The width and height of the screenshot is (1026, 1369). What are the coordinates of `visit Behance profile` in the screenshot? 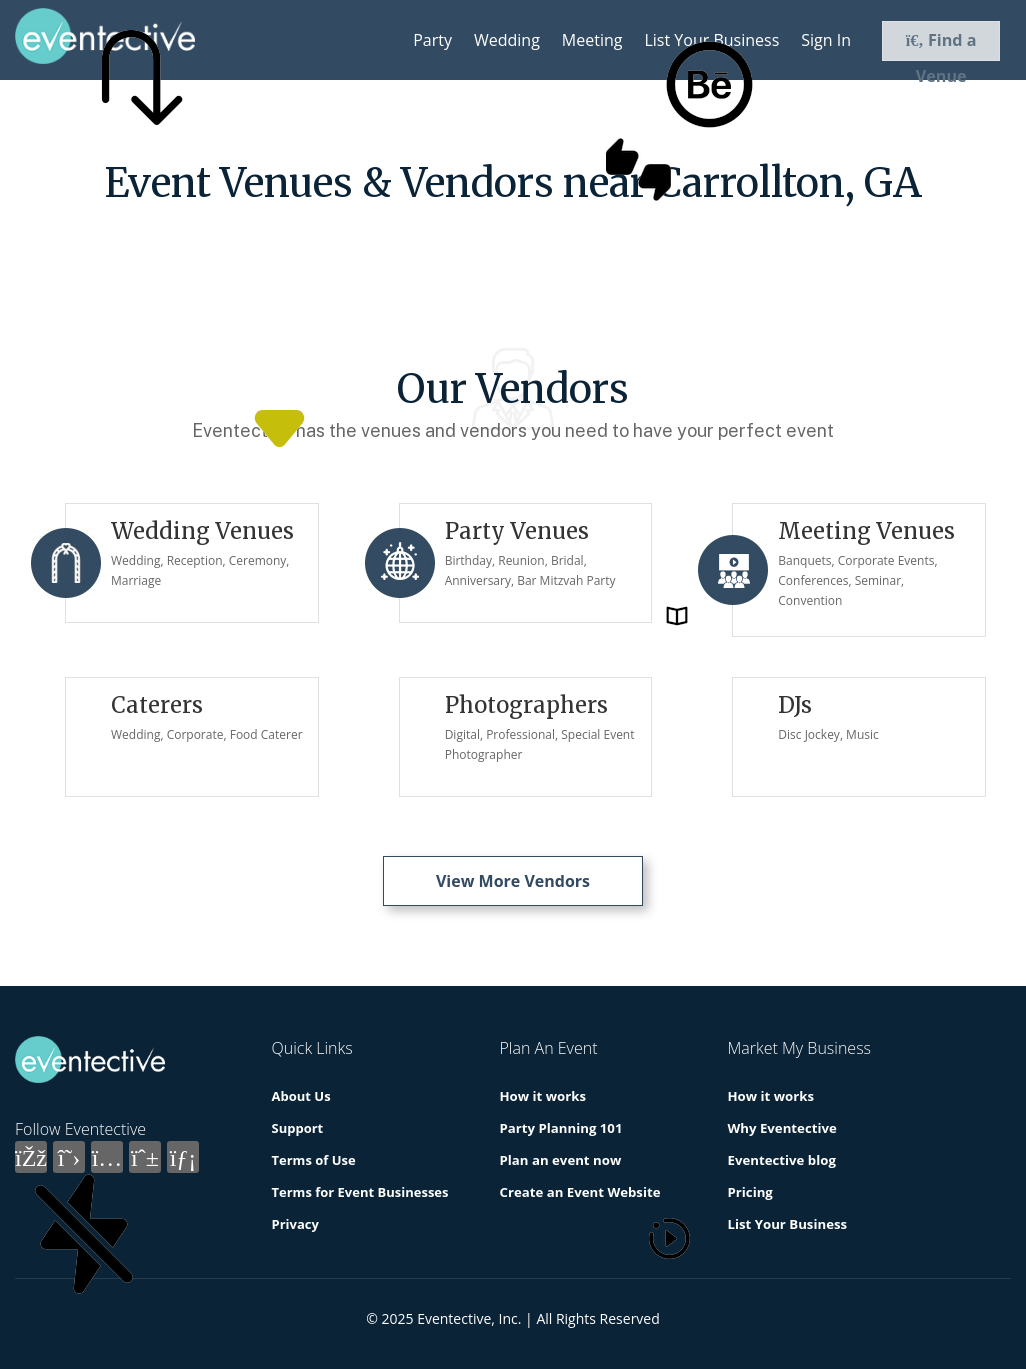 It's located at (709, 84).